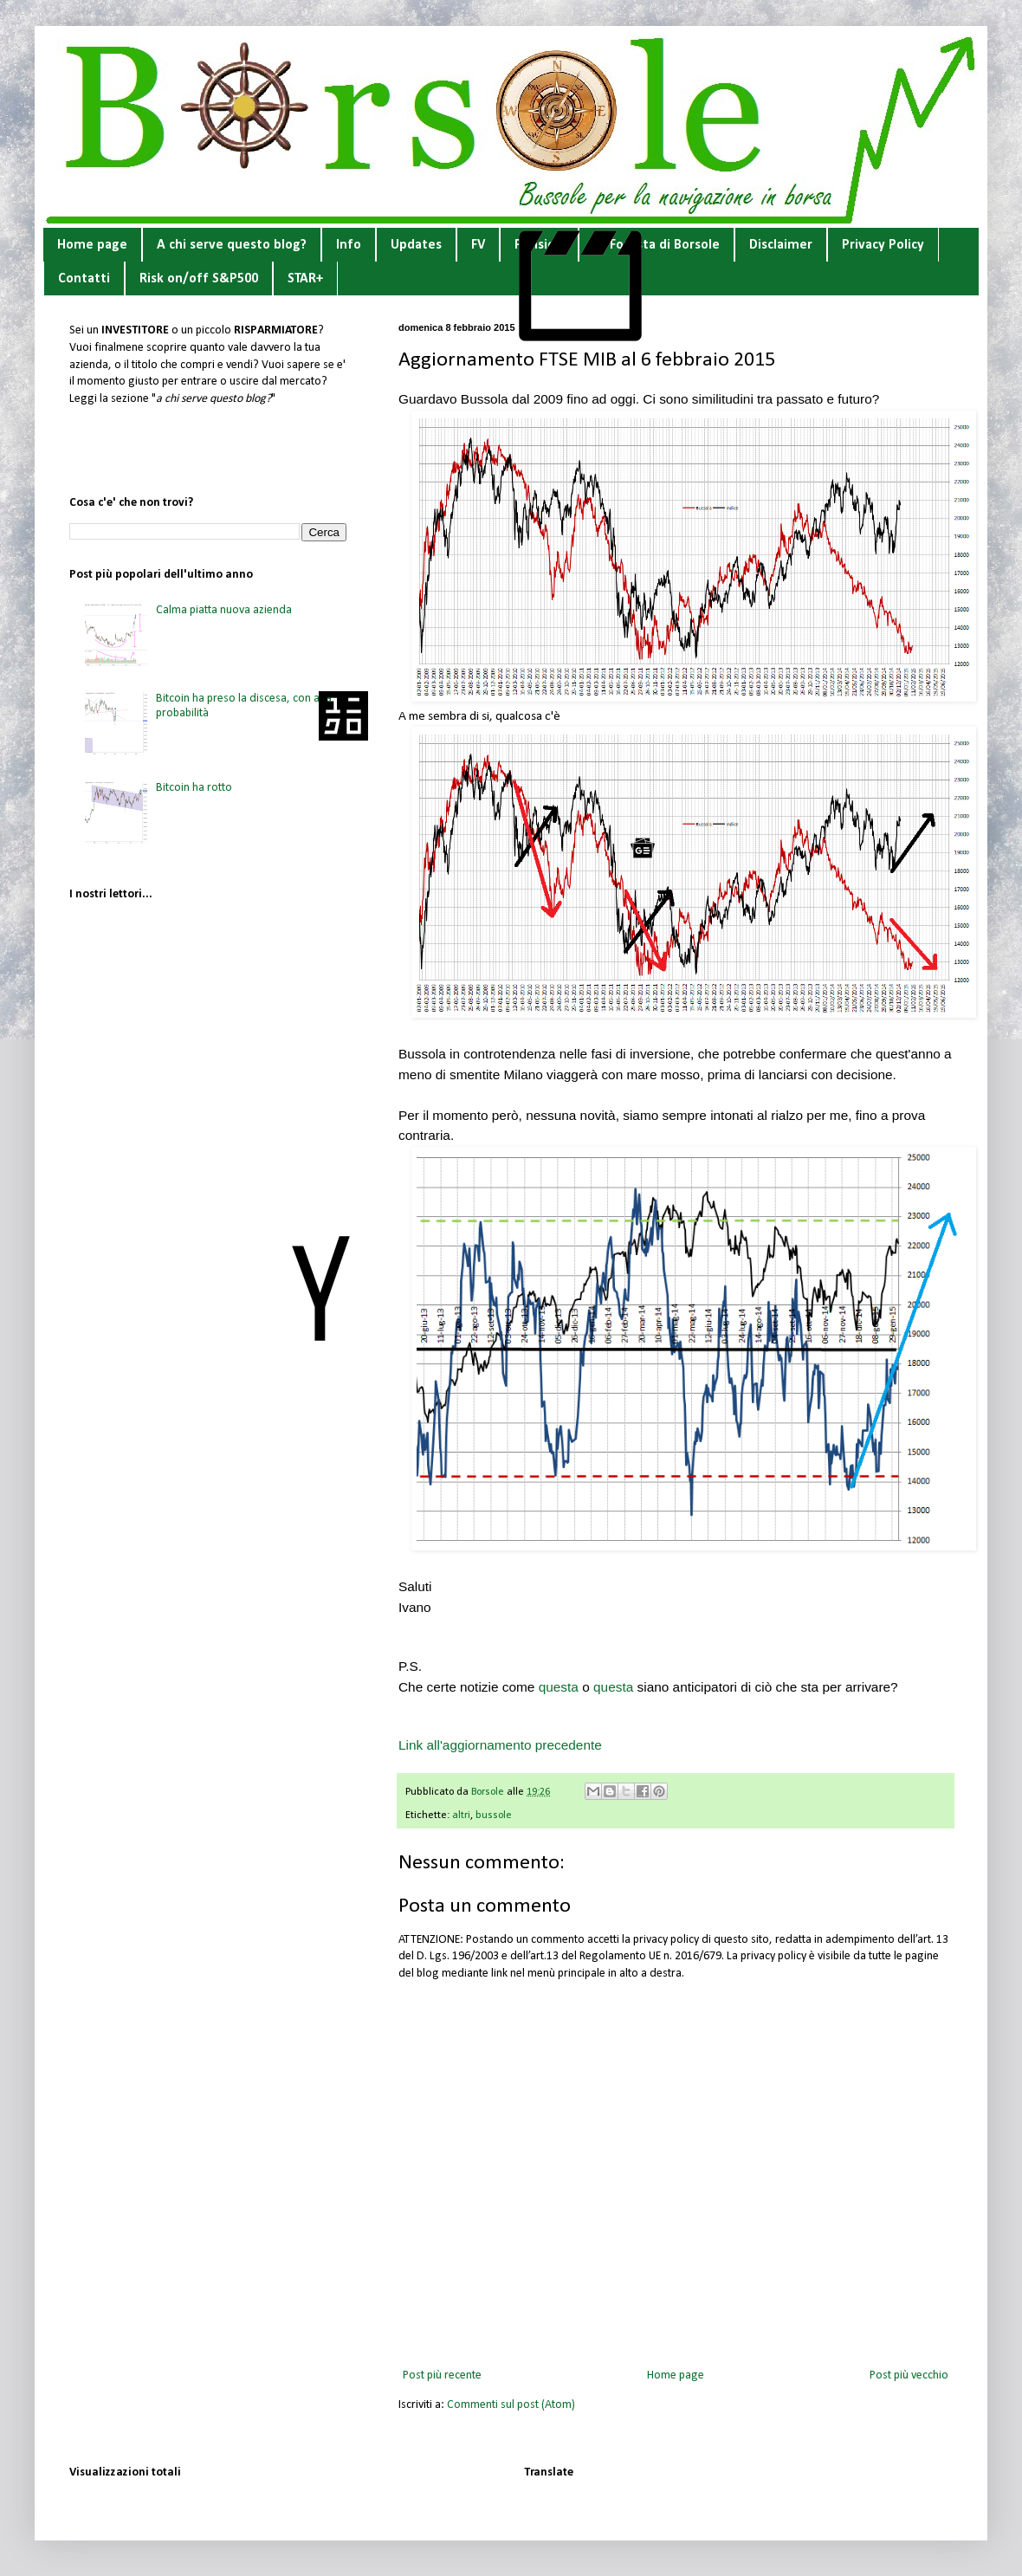  What do you see at coordinates (643, 848) in the screenshot?
I see `open Google News app` at bounding box center [643, 848].